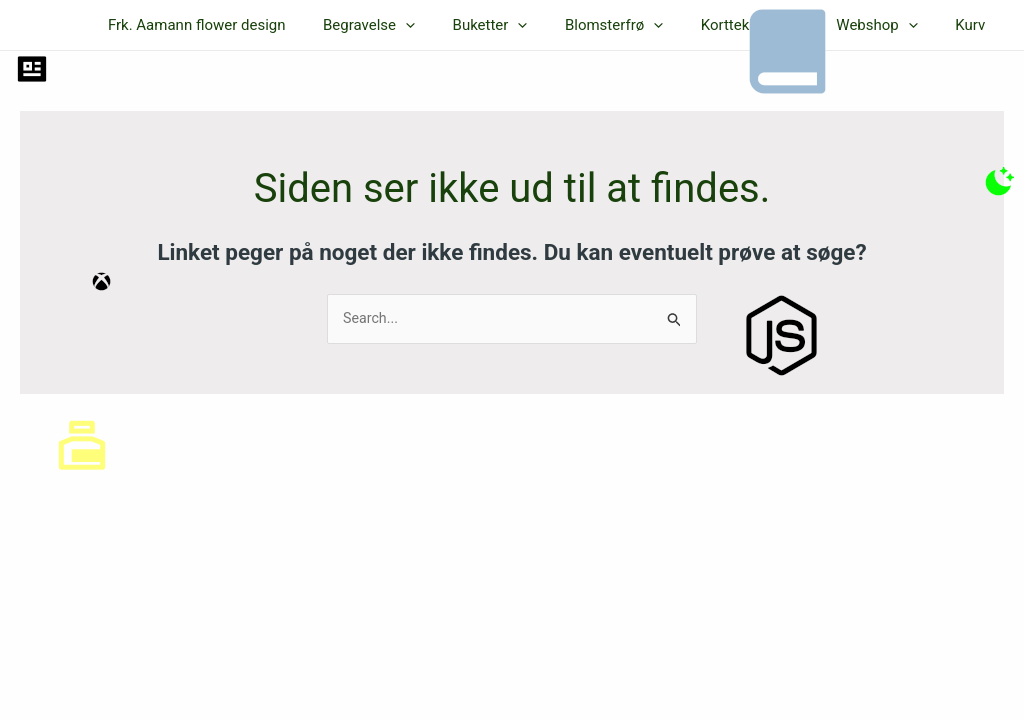  What do you see at coordinates (998, 182) in the screenshot?
I see `enable dark mode or night theme` at bounding box center [998, 182].